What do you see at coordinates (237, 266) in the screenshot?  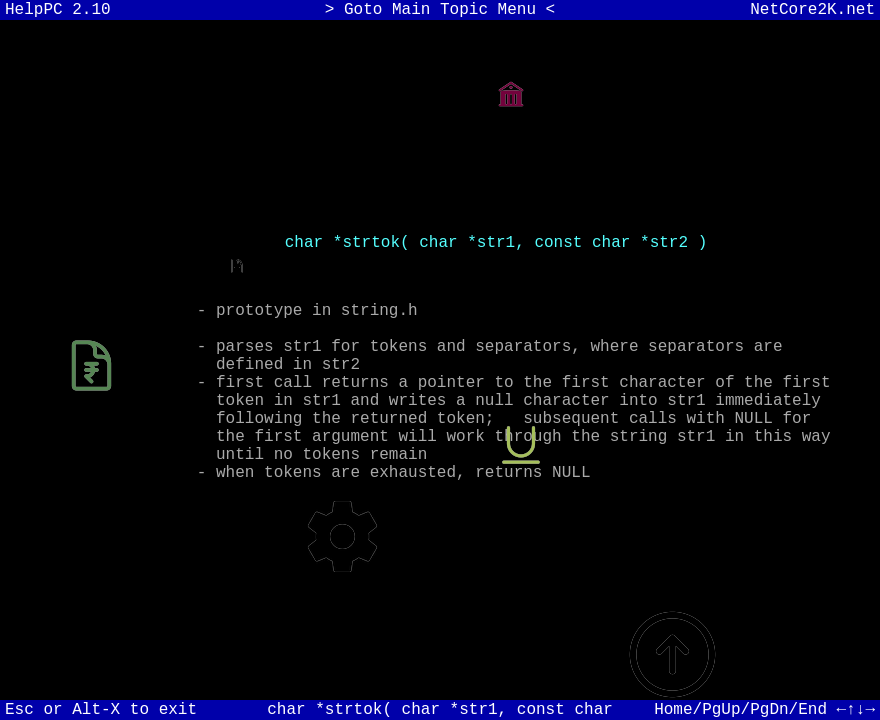 I see `remove content from a document` at bounding box center [237, 266].